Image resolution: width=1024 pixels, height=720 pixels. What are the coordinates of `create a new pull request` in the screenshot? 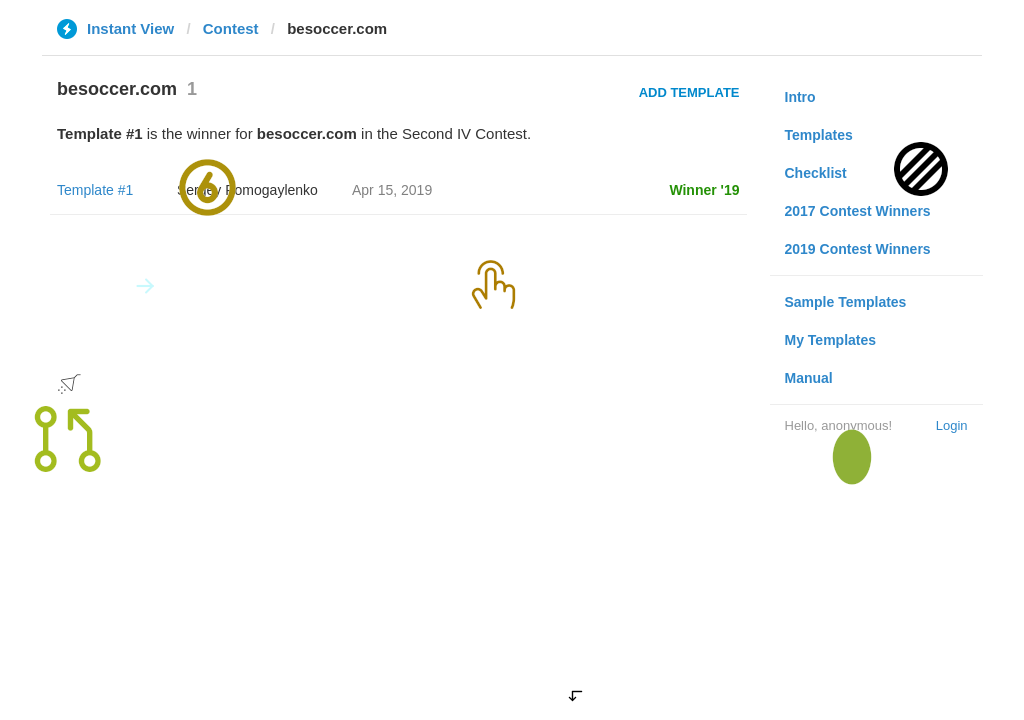 It's located at (65, 439).